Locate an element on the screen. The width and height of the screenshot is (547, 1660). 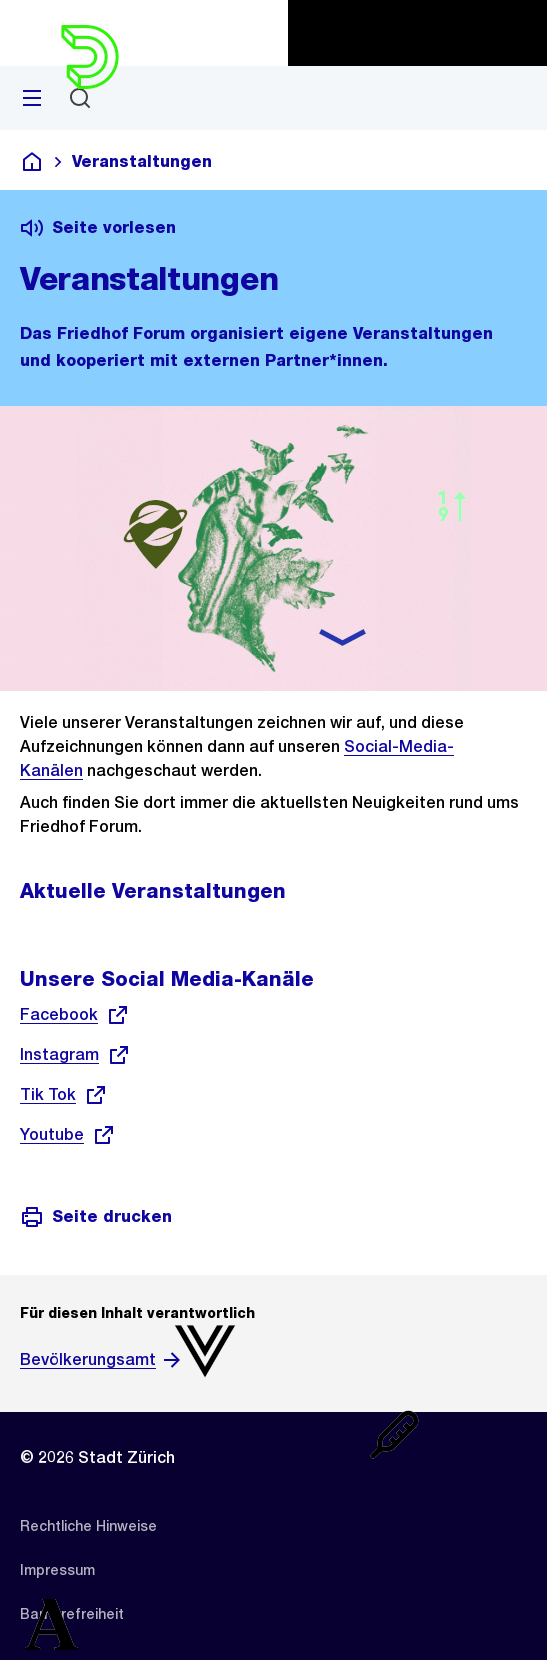
link to academia.edu profile is located at coordinates (51, 1624).